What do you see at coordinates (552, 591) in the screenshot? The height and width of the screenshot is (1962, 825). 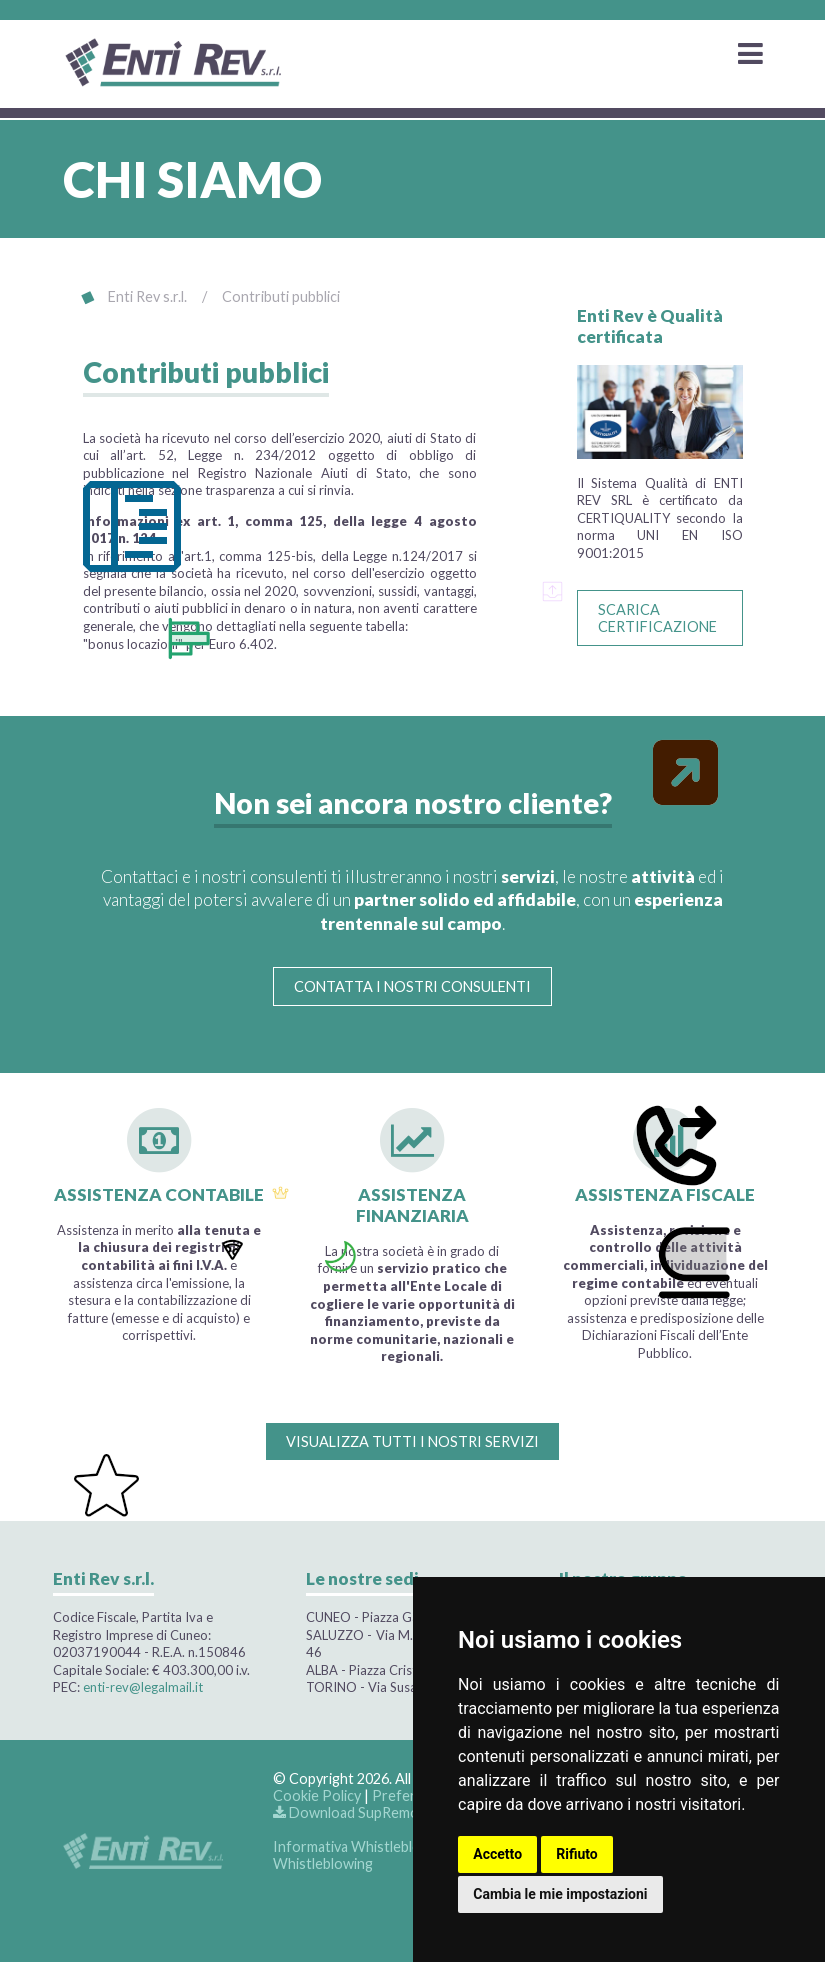 I see `upload file from inbox or tray` at bounding box center [552, 591].